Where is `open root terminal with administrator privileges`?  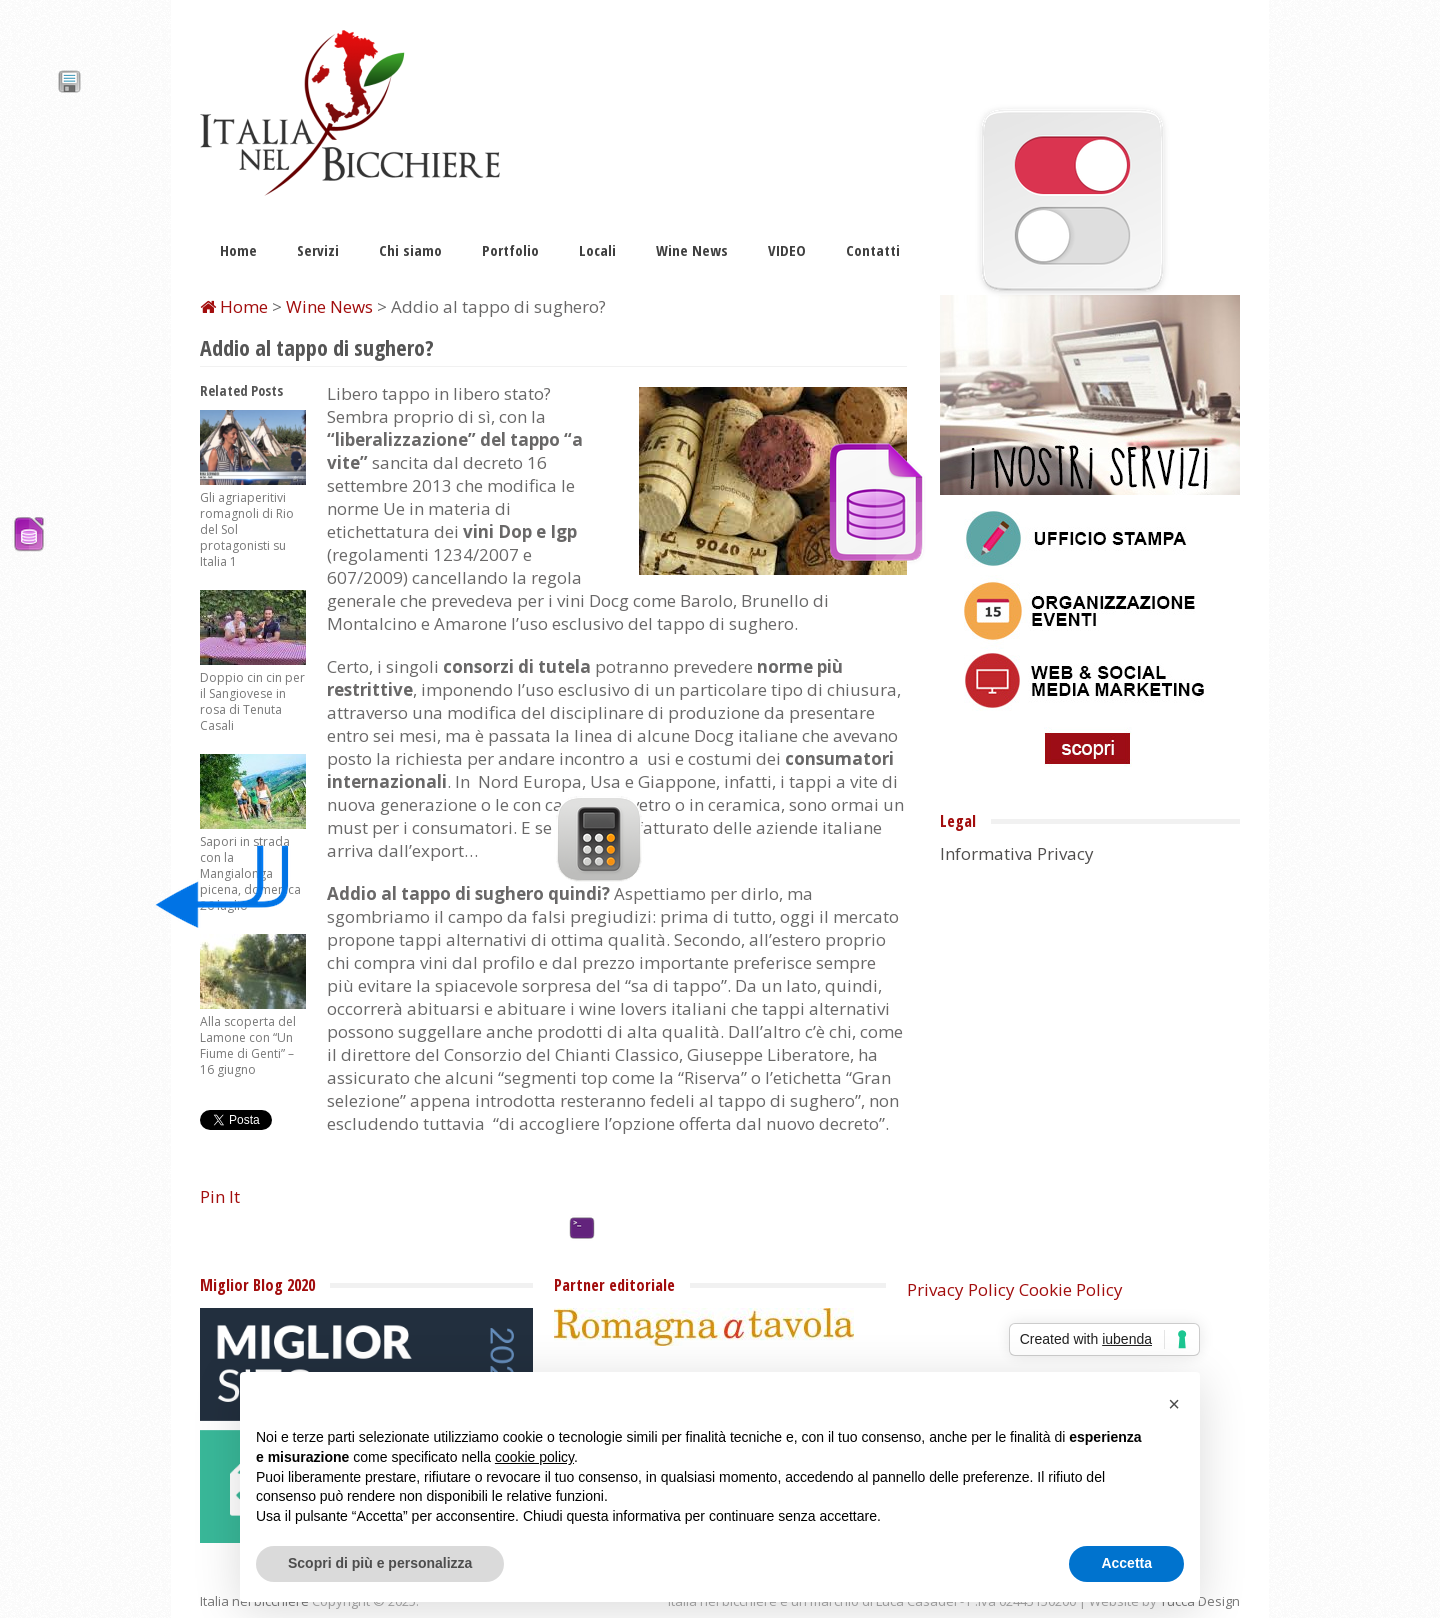 open root terminal with administrator privileges is located at coordinates (582, 1228).